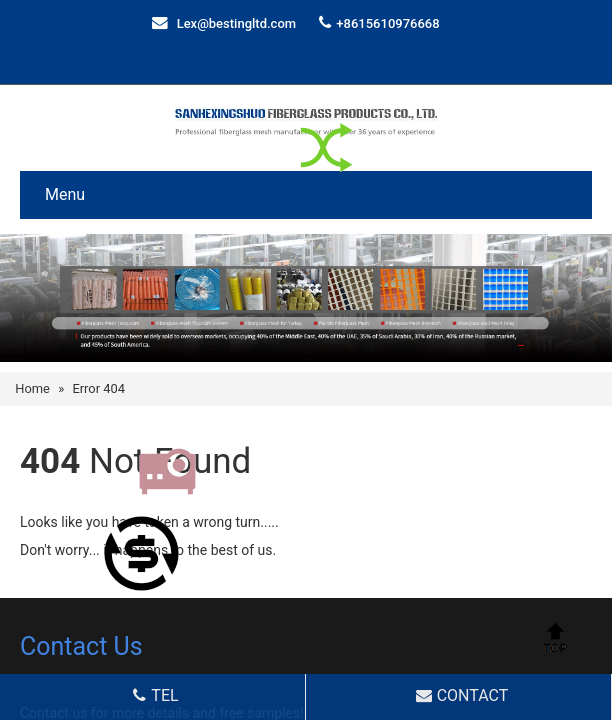  Describe the element at coordinates (141, 553) in the screenshot. I see `currency exchange or conversion` at that location.